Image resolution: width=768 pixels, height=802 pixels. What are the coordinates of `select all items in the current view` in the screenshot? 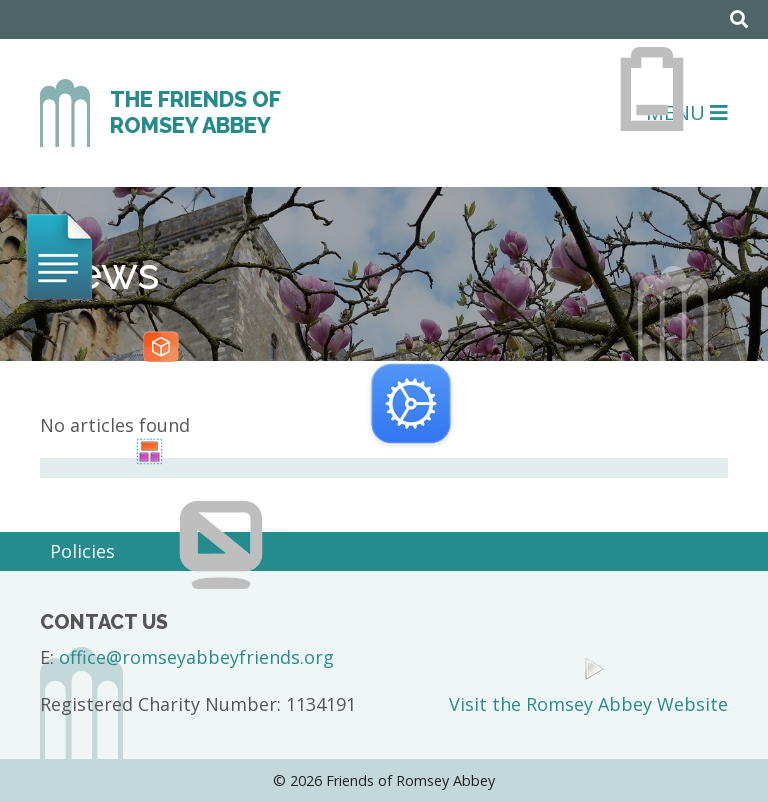 It's located at (149, 451).